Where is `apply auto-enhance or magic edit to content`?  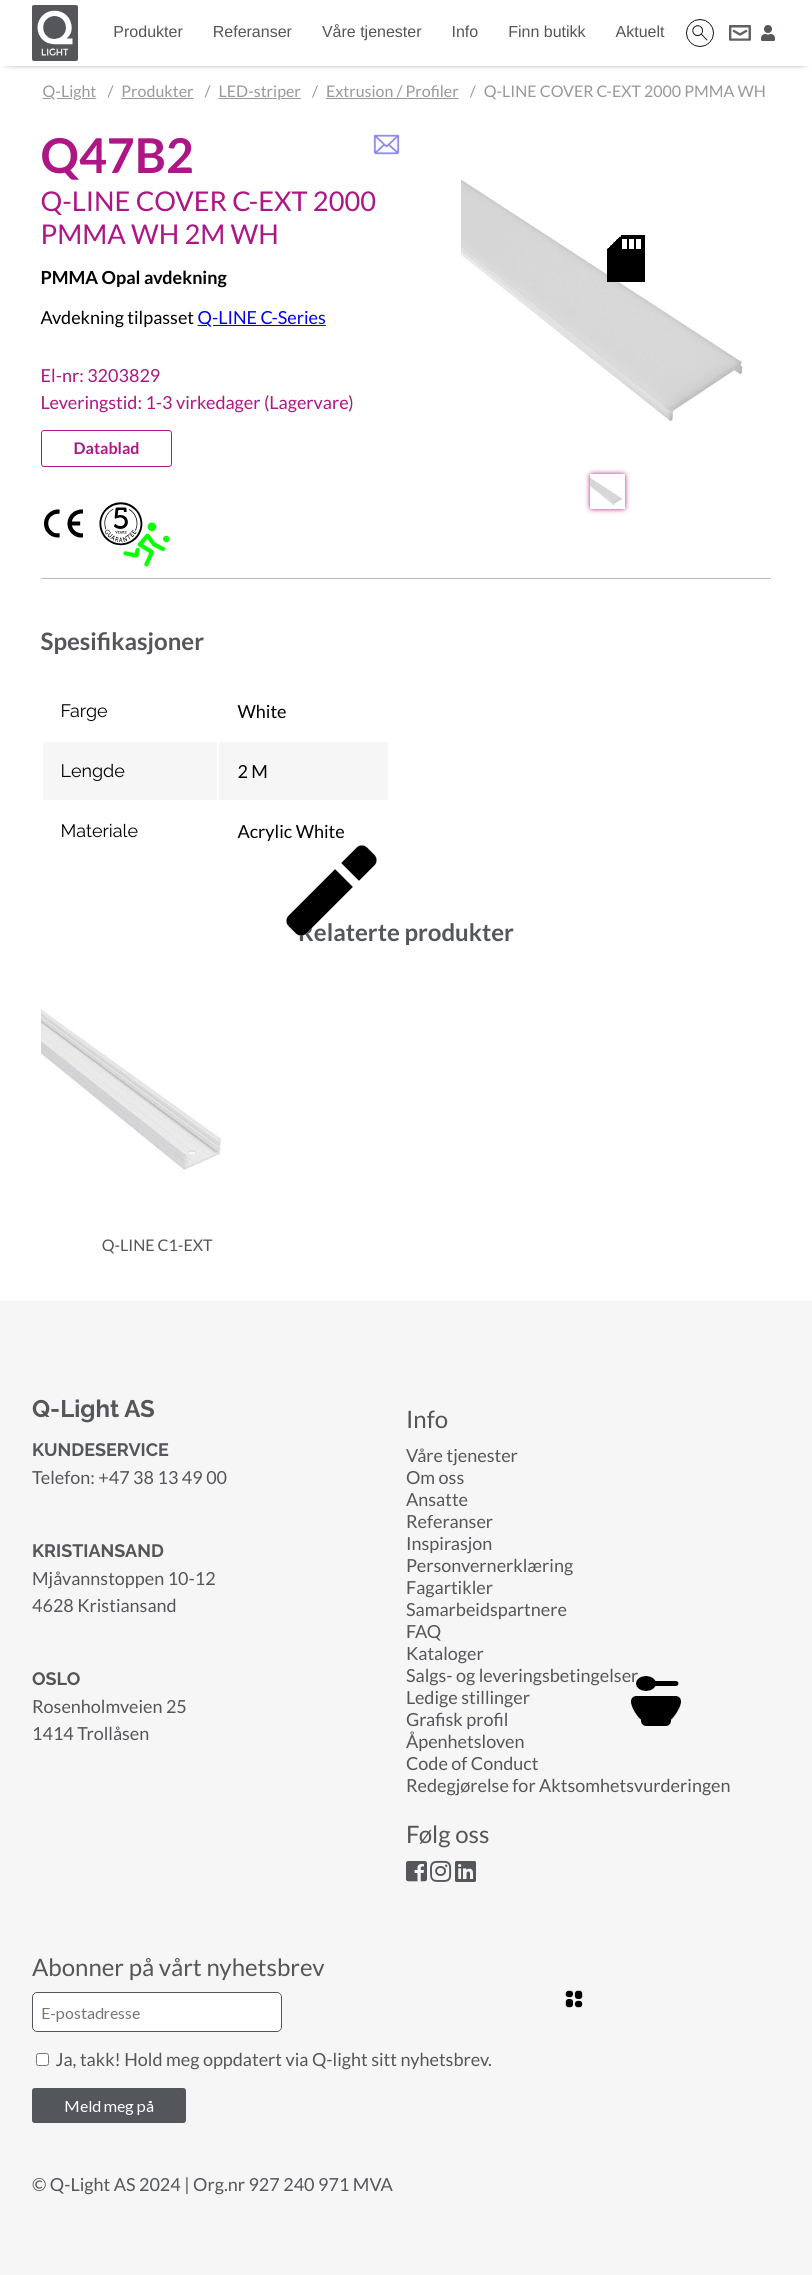 apply auto-enhance or magic edit to content is located at coordinates (331, 890).